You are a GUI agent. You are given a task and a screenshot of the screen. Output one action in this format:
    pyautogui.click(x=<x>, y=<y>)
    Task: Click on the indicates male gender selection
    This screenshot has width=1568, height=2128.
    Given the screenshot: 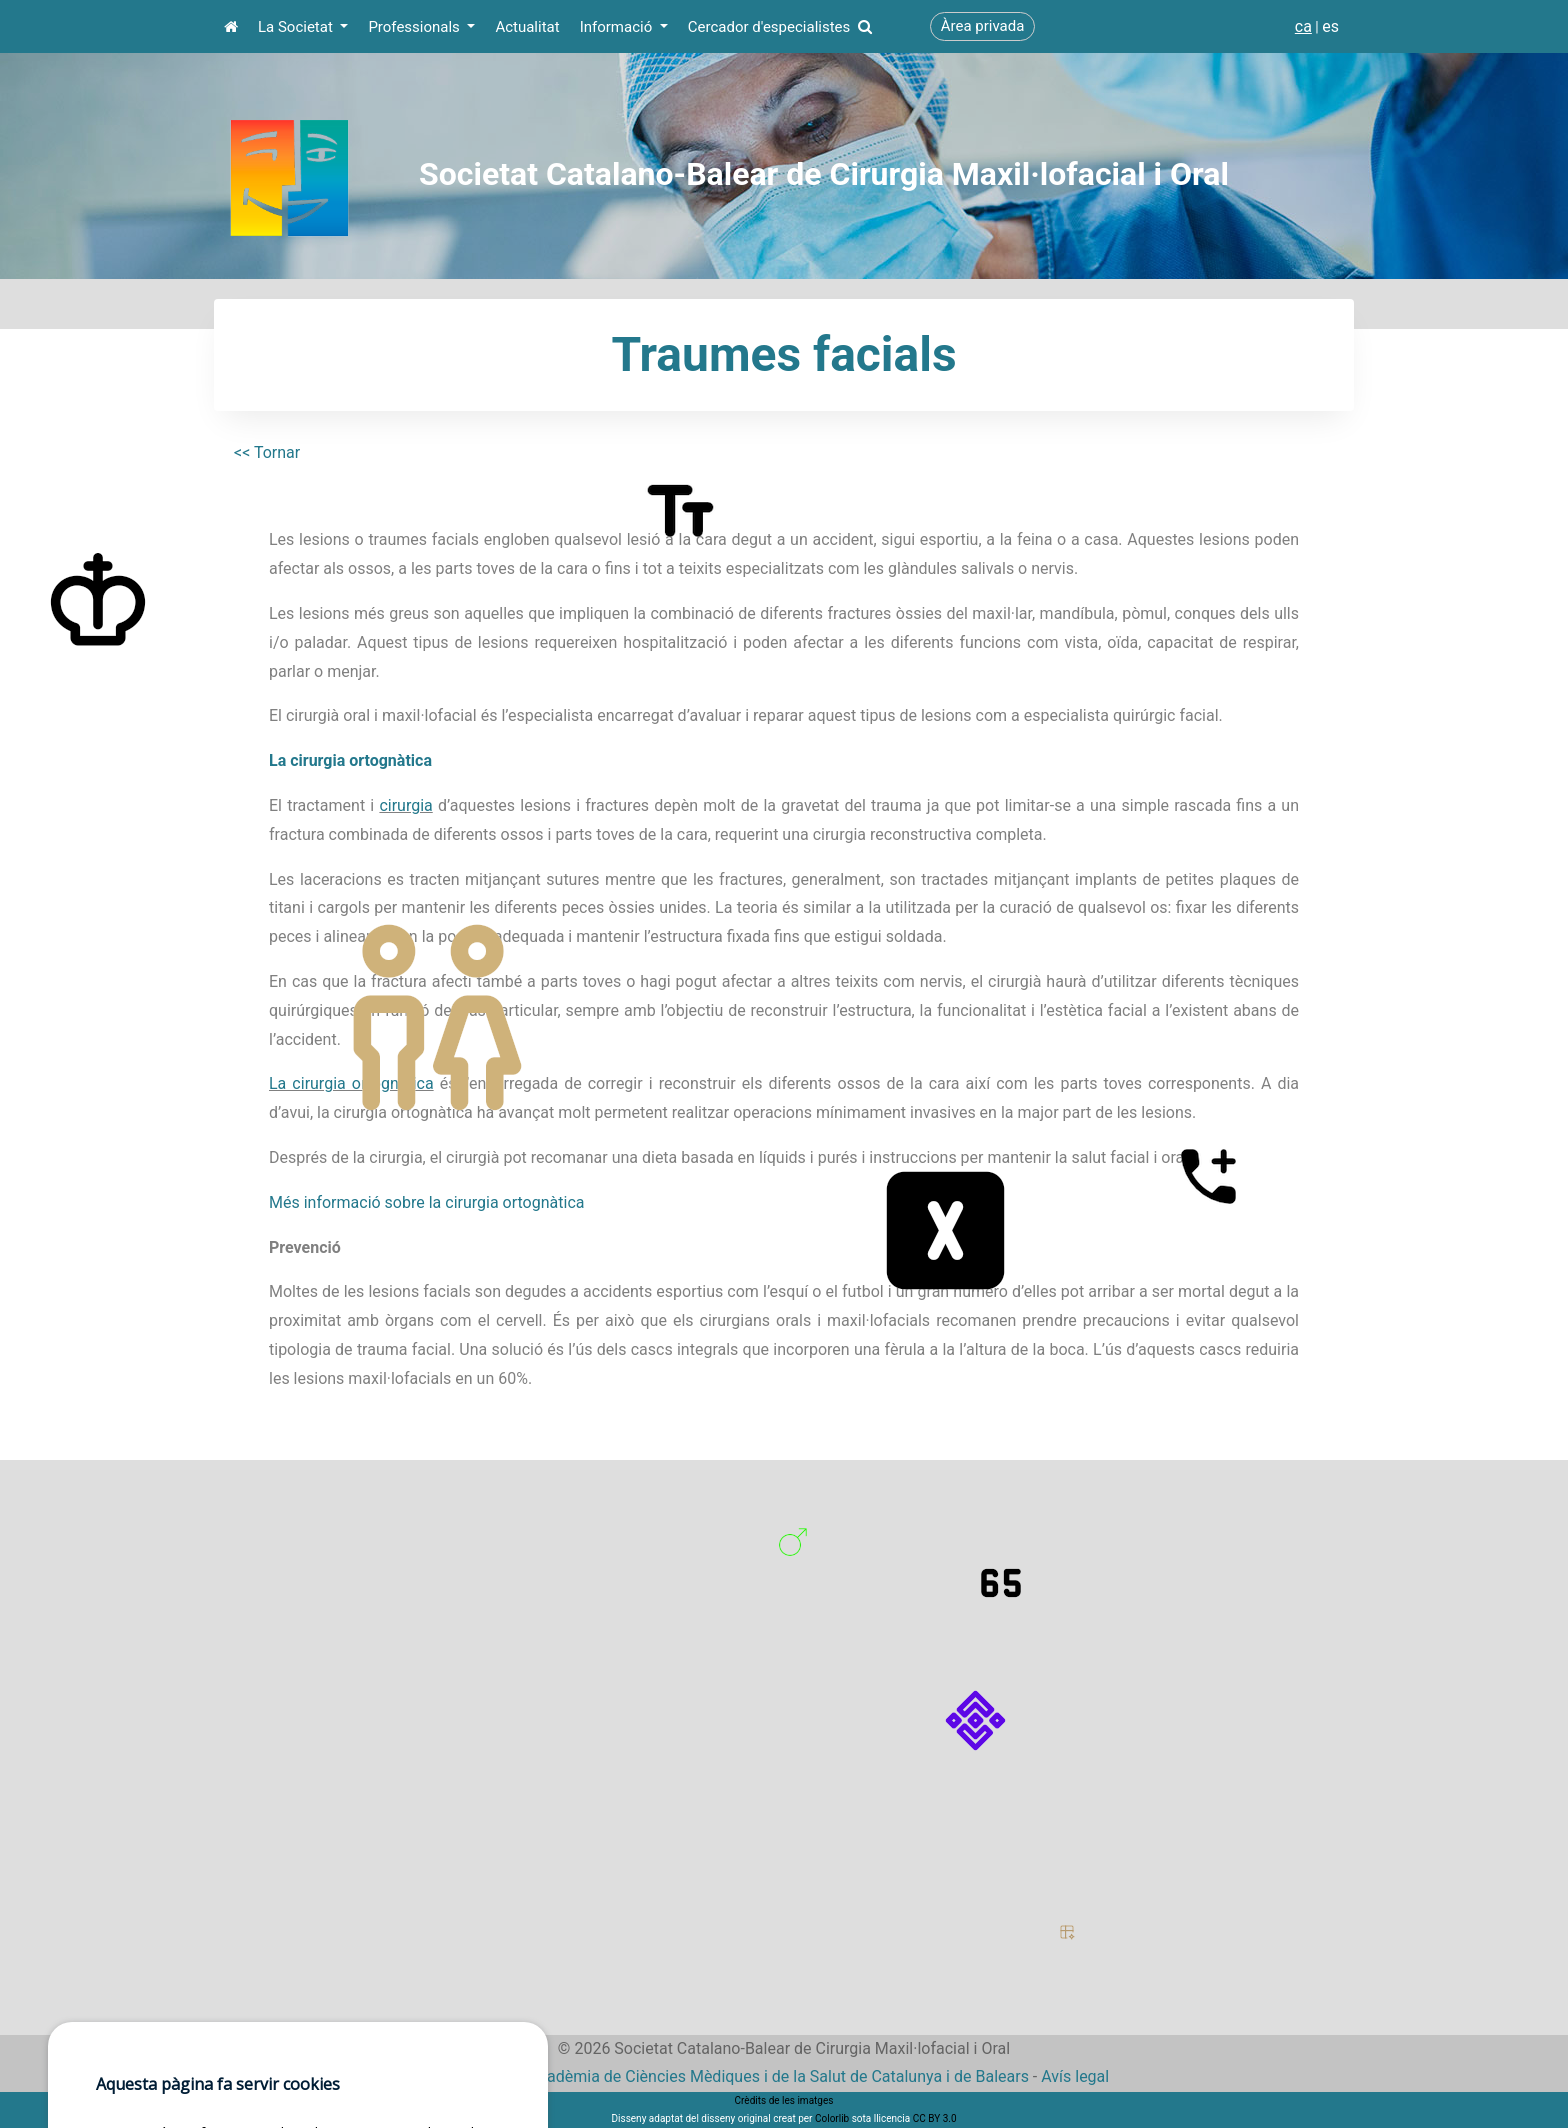 What is the action you would take?
    pyautogui.click(x=793, y=1541)
    